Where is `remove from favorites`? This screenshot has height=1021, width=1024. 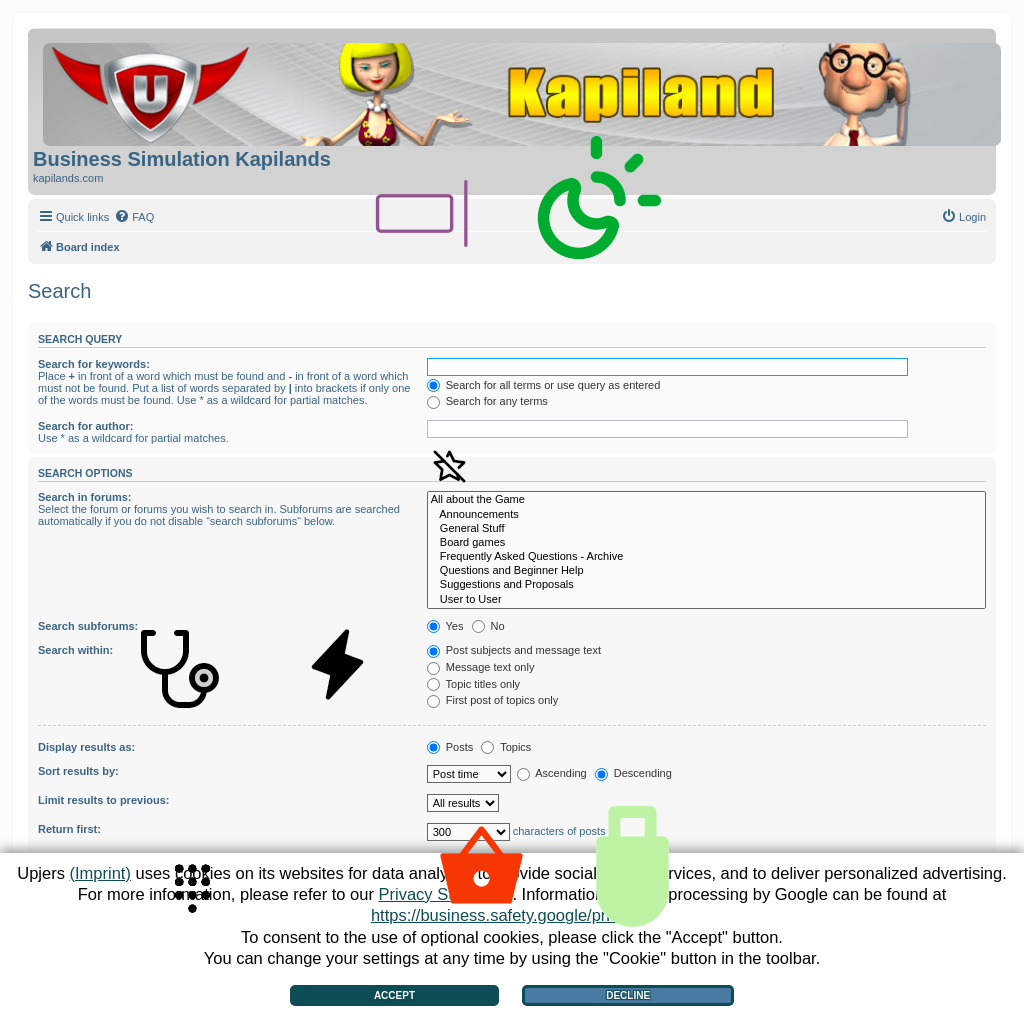 remove from favorites is located at coordinates (449, 466).